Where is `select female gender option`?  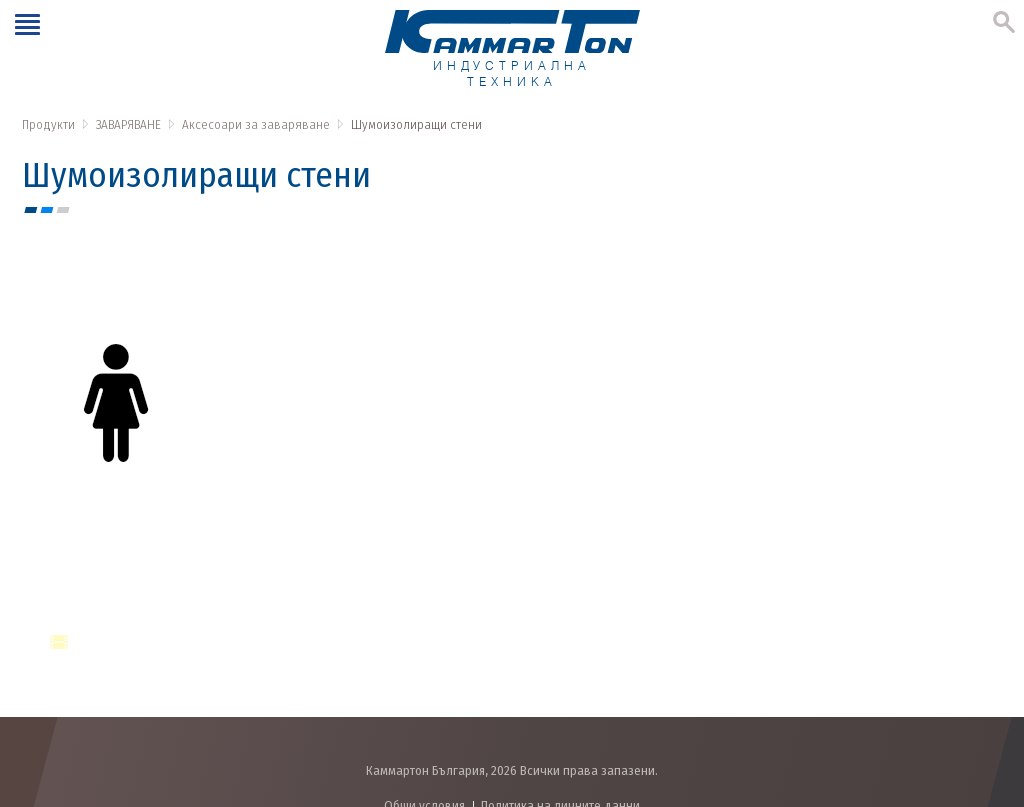 select female gender option is located at coordinates (116, 403).